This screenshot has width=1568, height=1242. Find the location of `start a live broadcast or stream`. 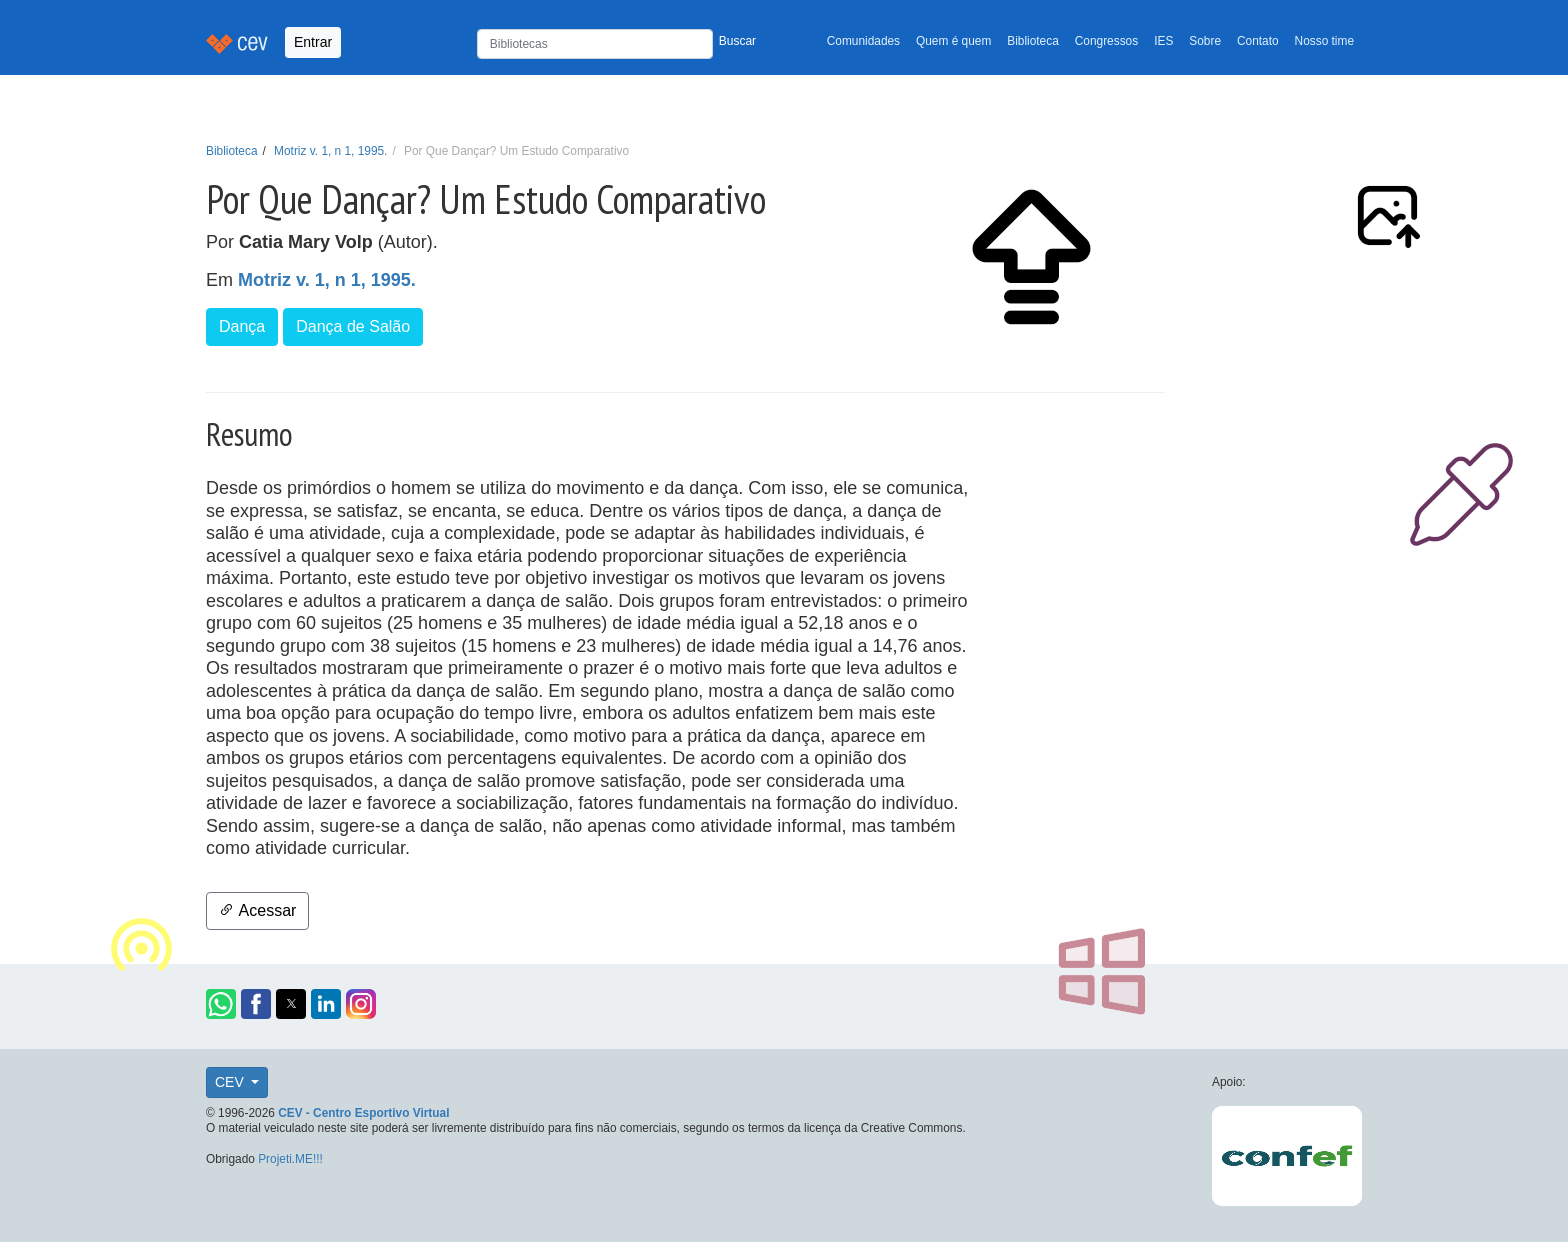

start a live broadcast or stream is located at coordinates (141, 945).